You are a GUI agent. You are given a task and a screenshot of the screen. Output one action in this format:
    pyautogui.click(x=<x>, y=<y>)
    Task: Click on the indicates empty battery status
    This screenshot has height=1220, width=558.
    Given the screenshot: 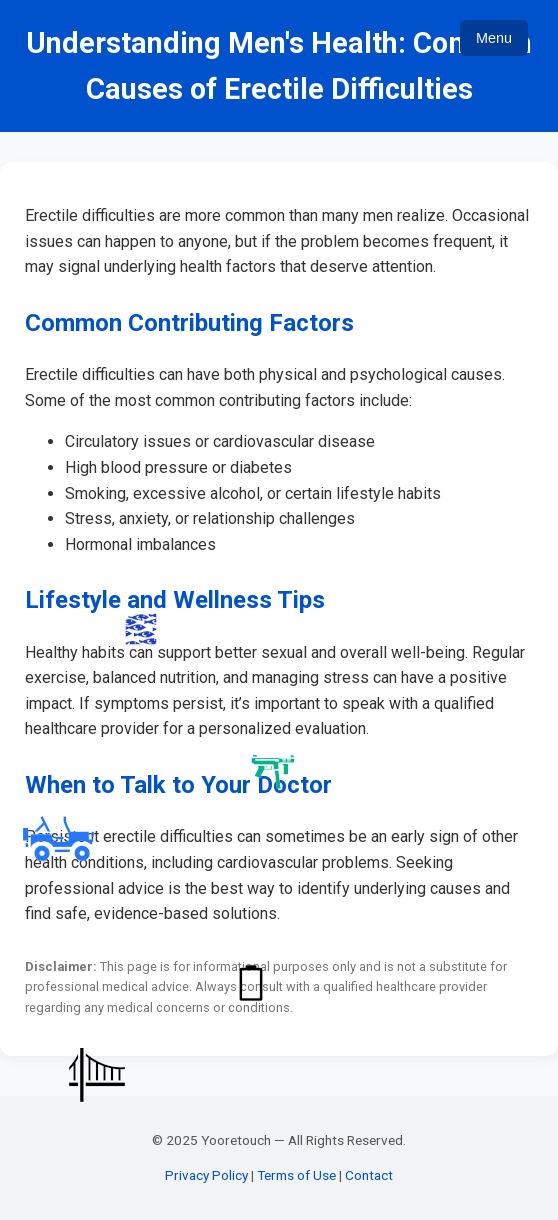 What is the action you would take?
    pyautogui.click(x=251, y=983)
    